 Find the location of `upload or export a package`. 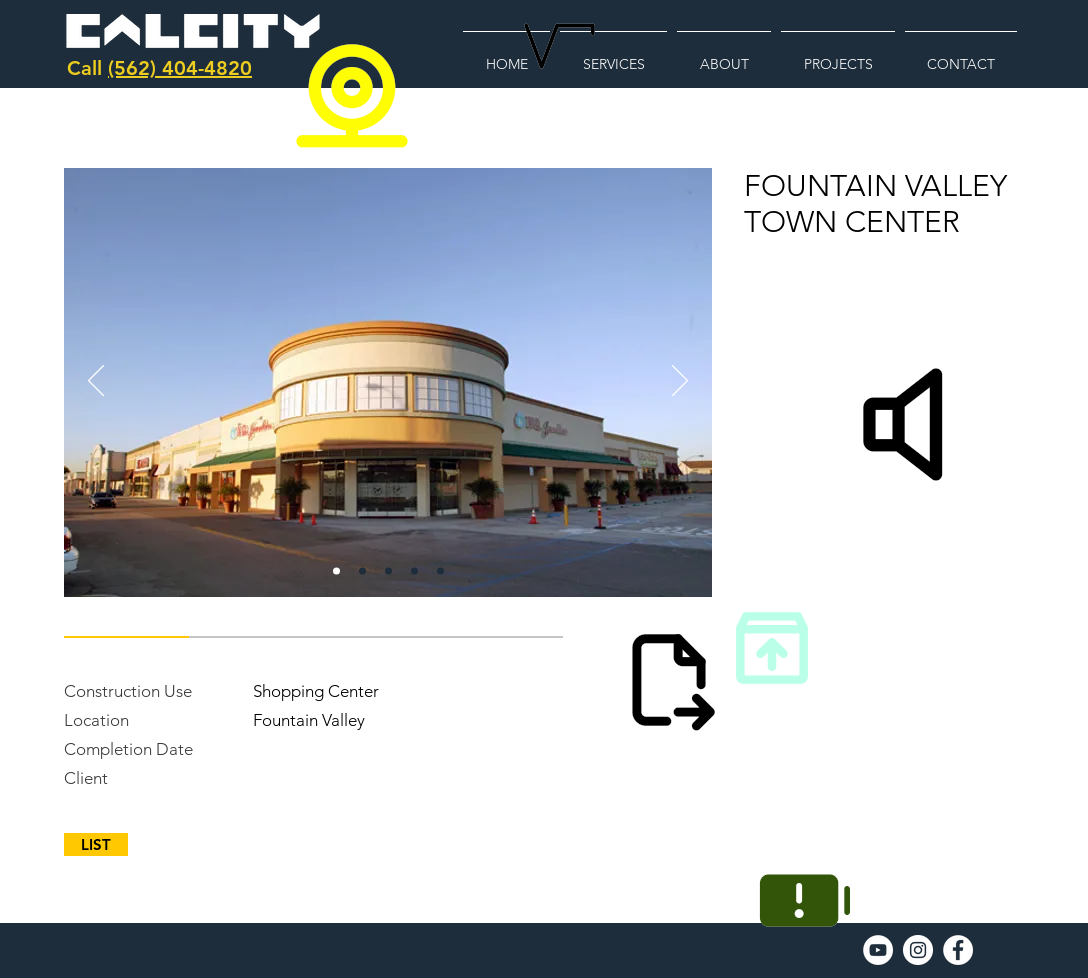

upload or export a package is located at coordinates (772, 648).